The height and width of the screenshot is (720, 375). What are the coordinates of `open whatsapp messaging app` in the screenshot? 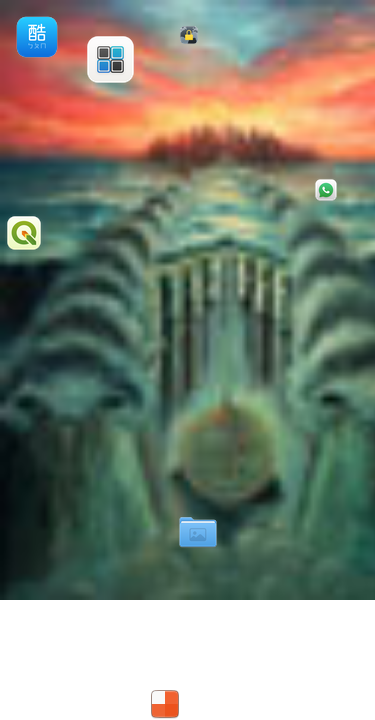 It's located at (326, 190).